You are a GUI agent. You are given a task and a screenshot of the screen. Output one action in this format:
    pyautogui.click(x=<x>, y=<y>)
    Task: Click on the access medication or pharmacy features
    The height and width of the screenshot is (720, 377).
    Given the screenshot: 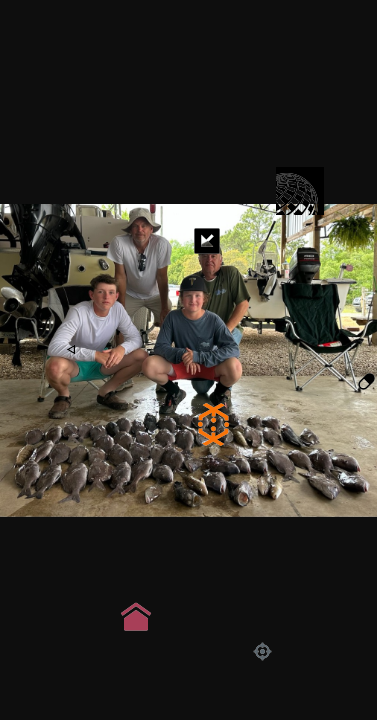 What is the action you would take?
    pyautogui.click(x=366, y=381)
    